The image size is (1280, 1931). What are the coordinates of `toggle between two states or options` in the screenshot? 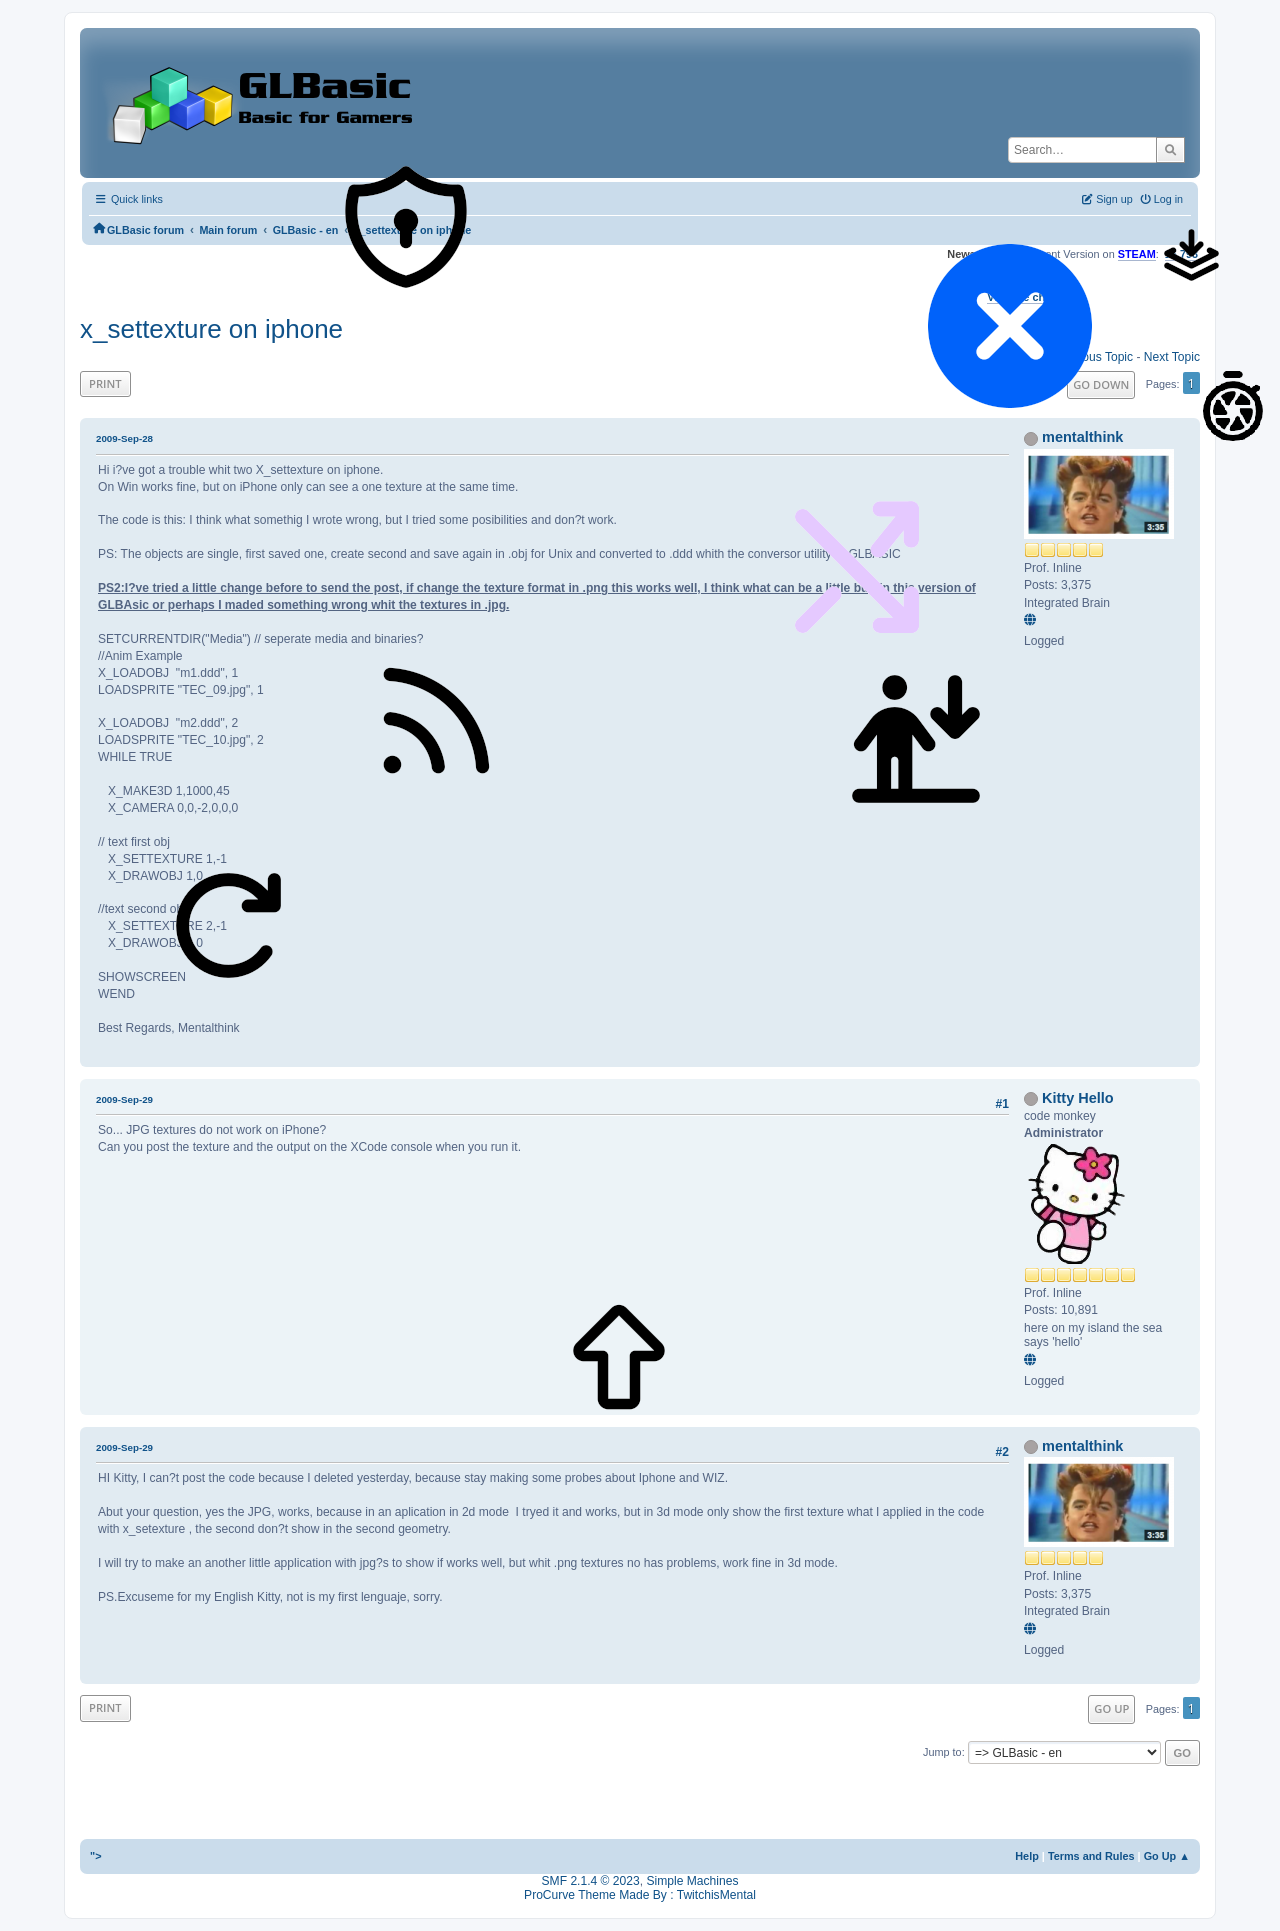 It's located at (857, 571).